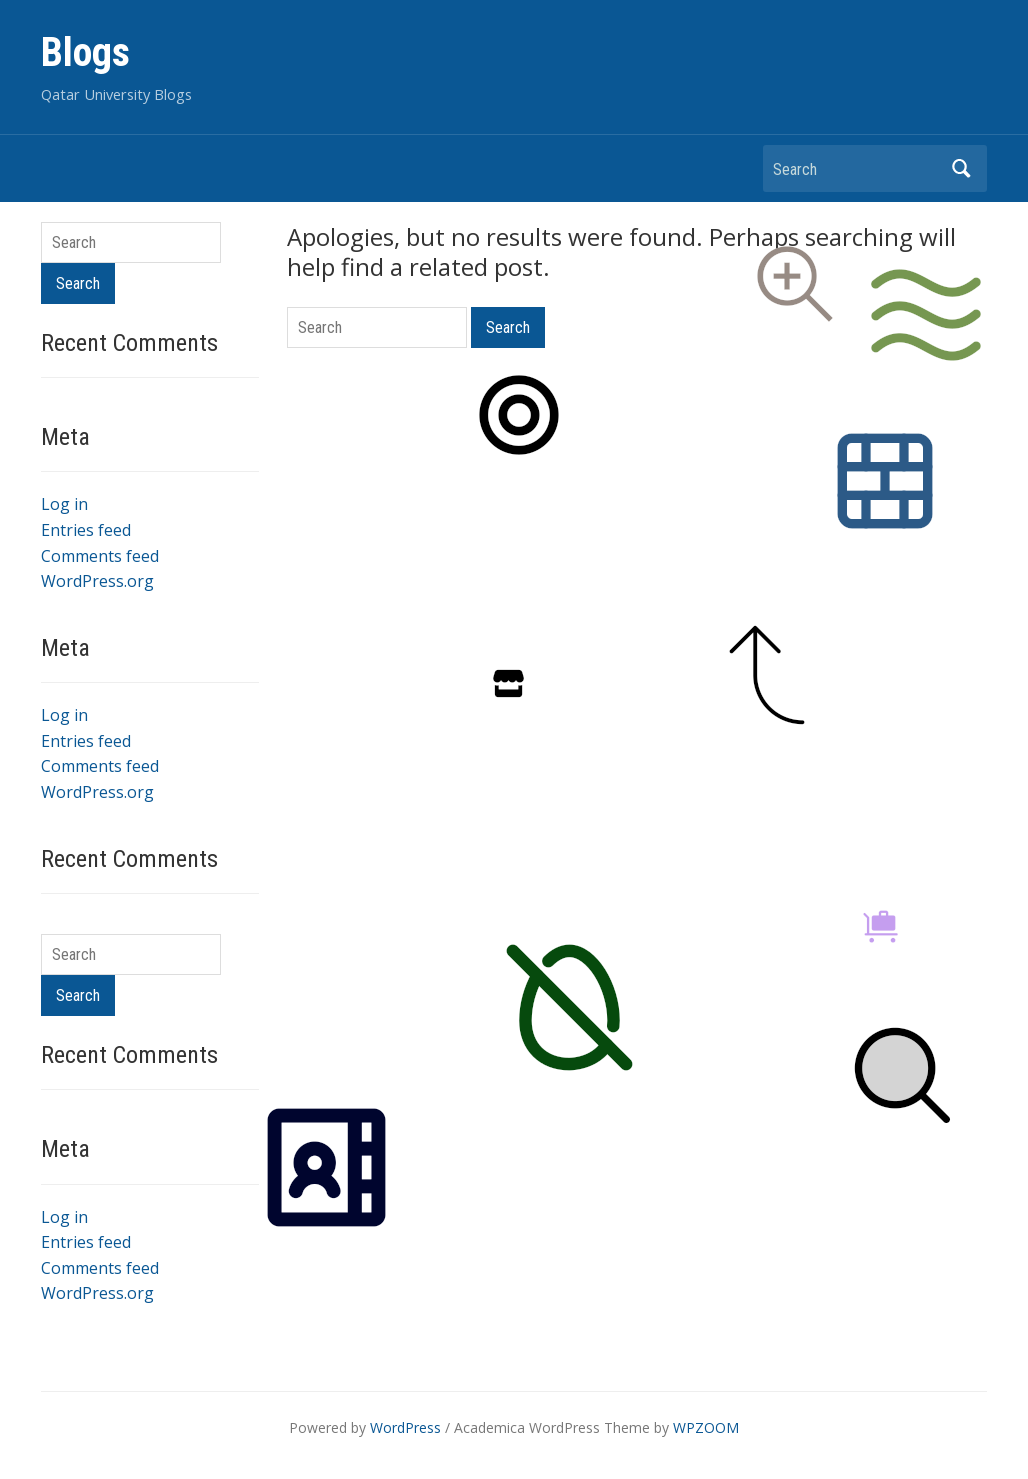 The height and width of the screenshot is (1479, 1028). Describe the element at coordinates (569, 1007) in the screenshot. I see `indicates egg-free or no eggs` at that location.